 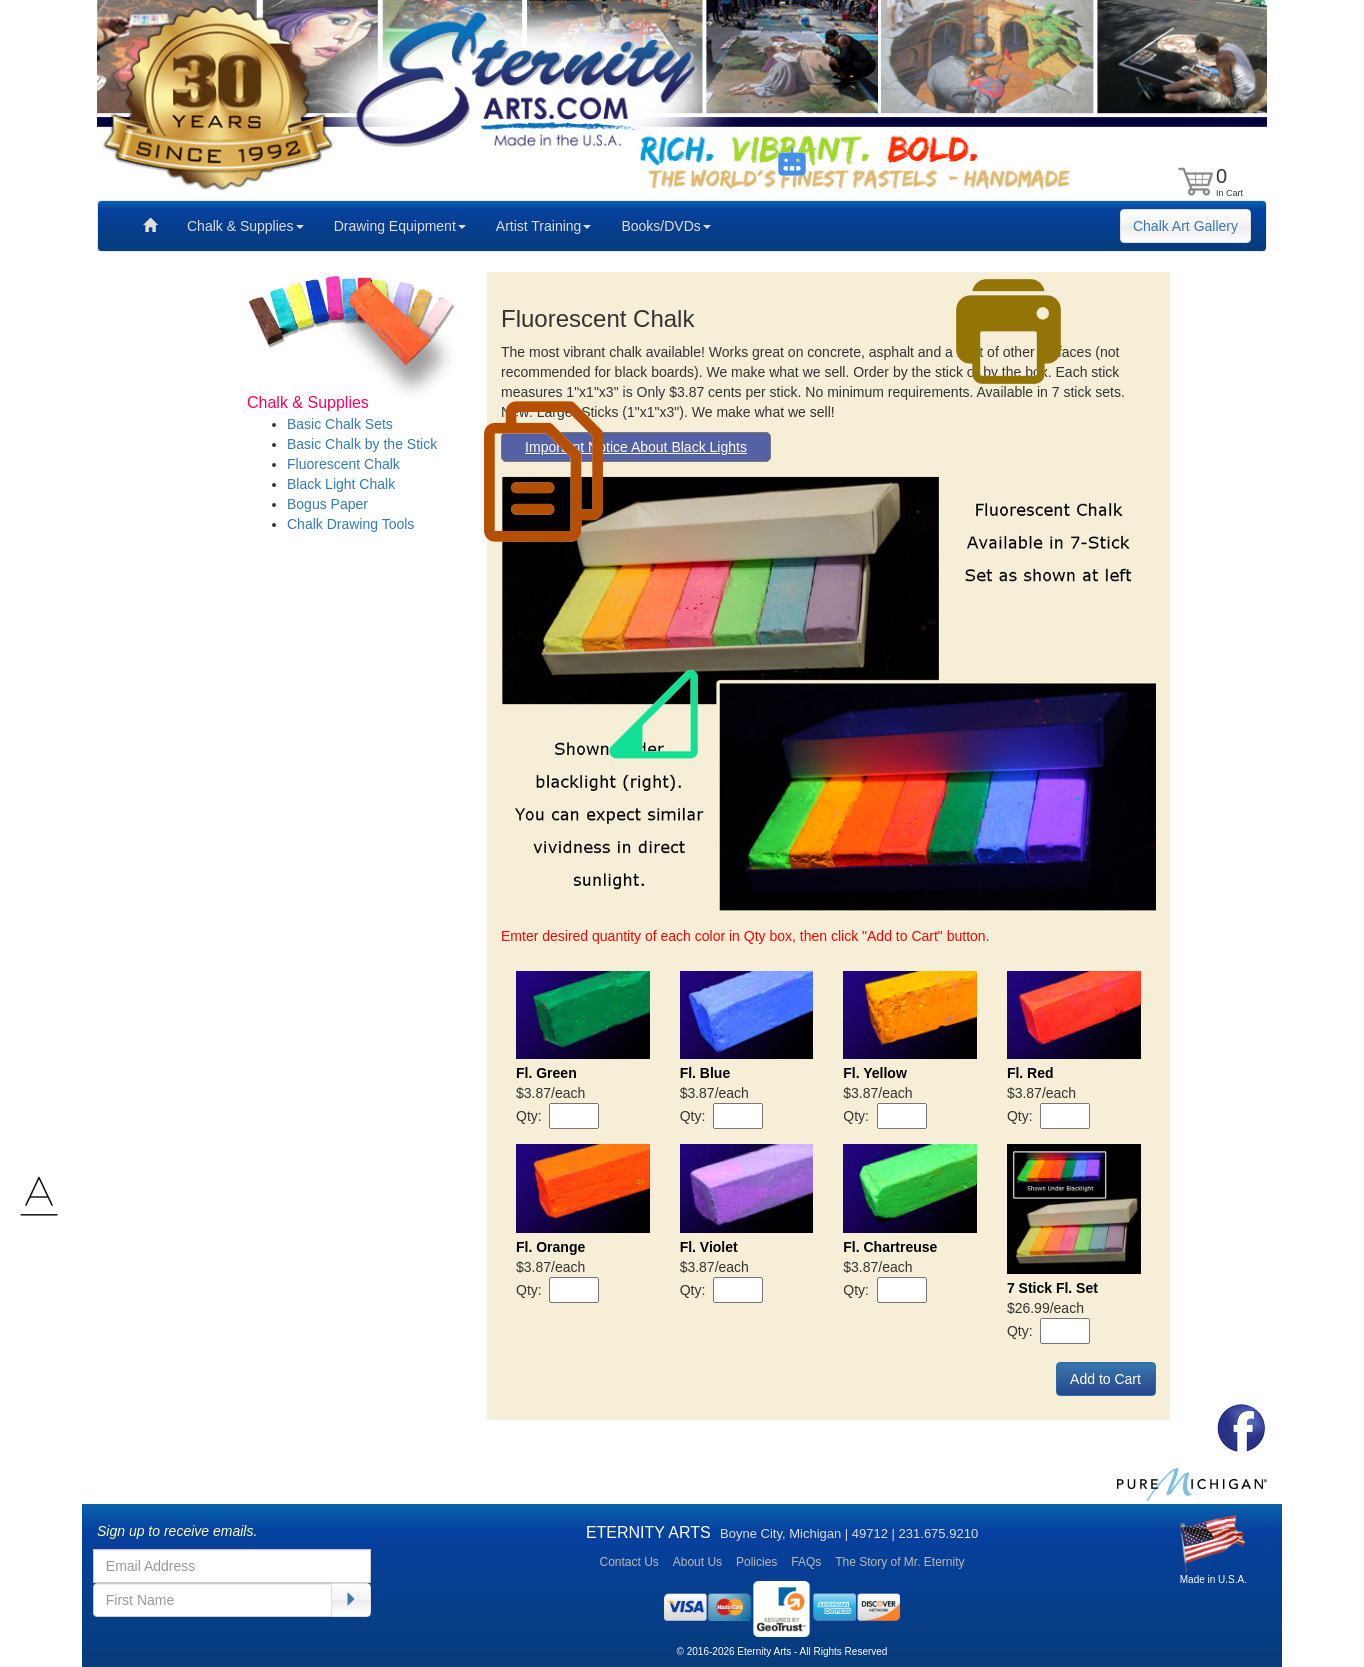 What do you see at coordinates (543, 471) in the screenshot?
I see `view all files` at bounding box center [543, 471].